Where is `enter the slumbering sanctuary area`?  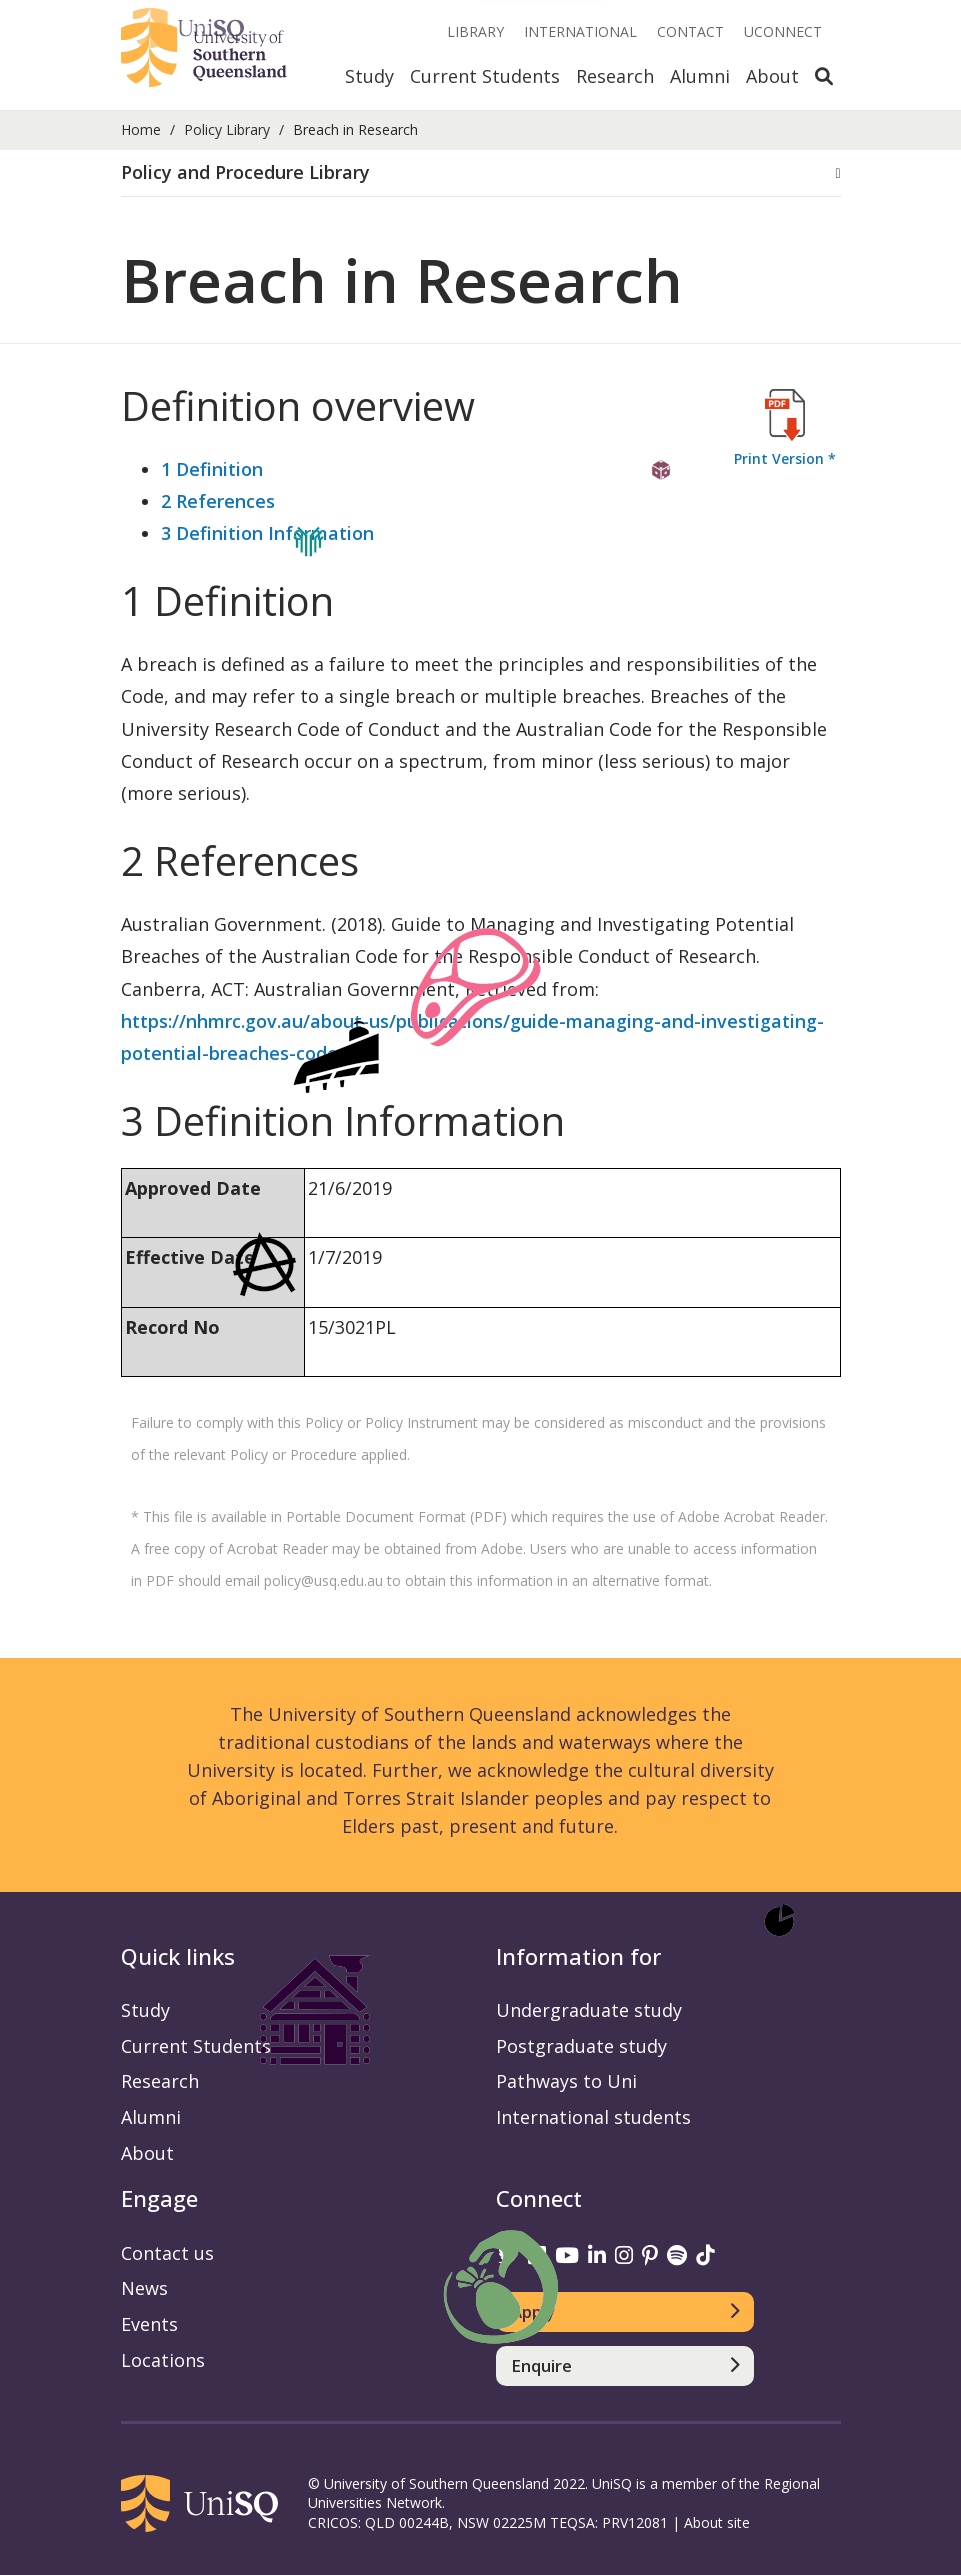
enter the slumbering sanctuary area is located at coordinates (308, 541).